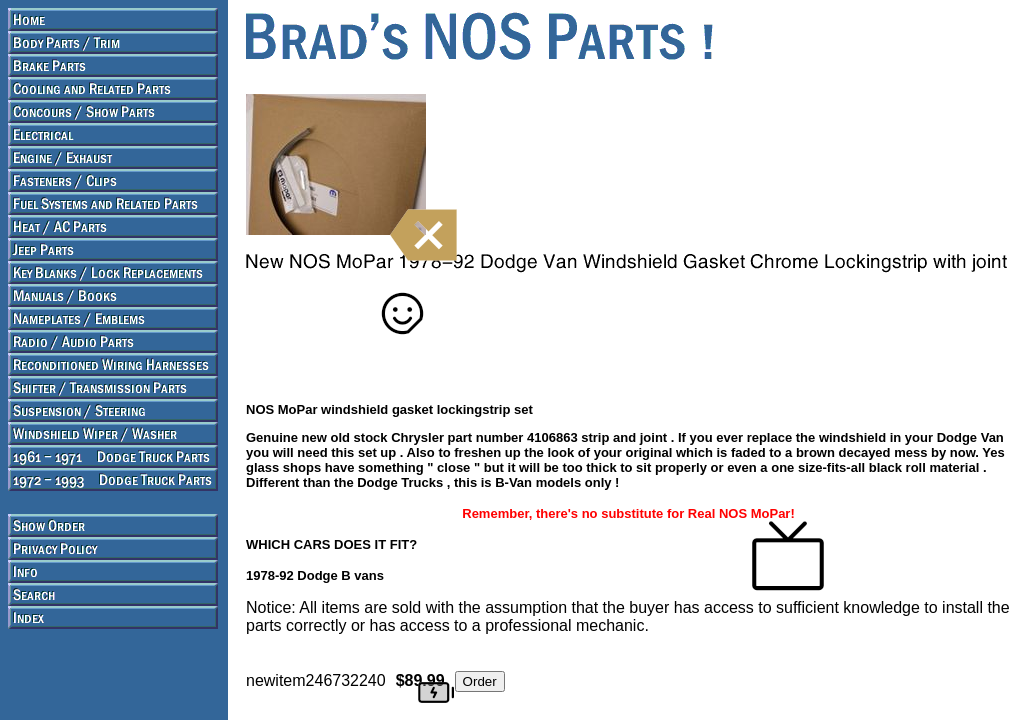 The width and height of the screenshot is (1011, 720). I want to click on access tv or video streaming content, so click(788, 560).